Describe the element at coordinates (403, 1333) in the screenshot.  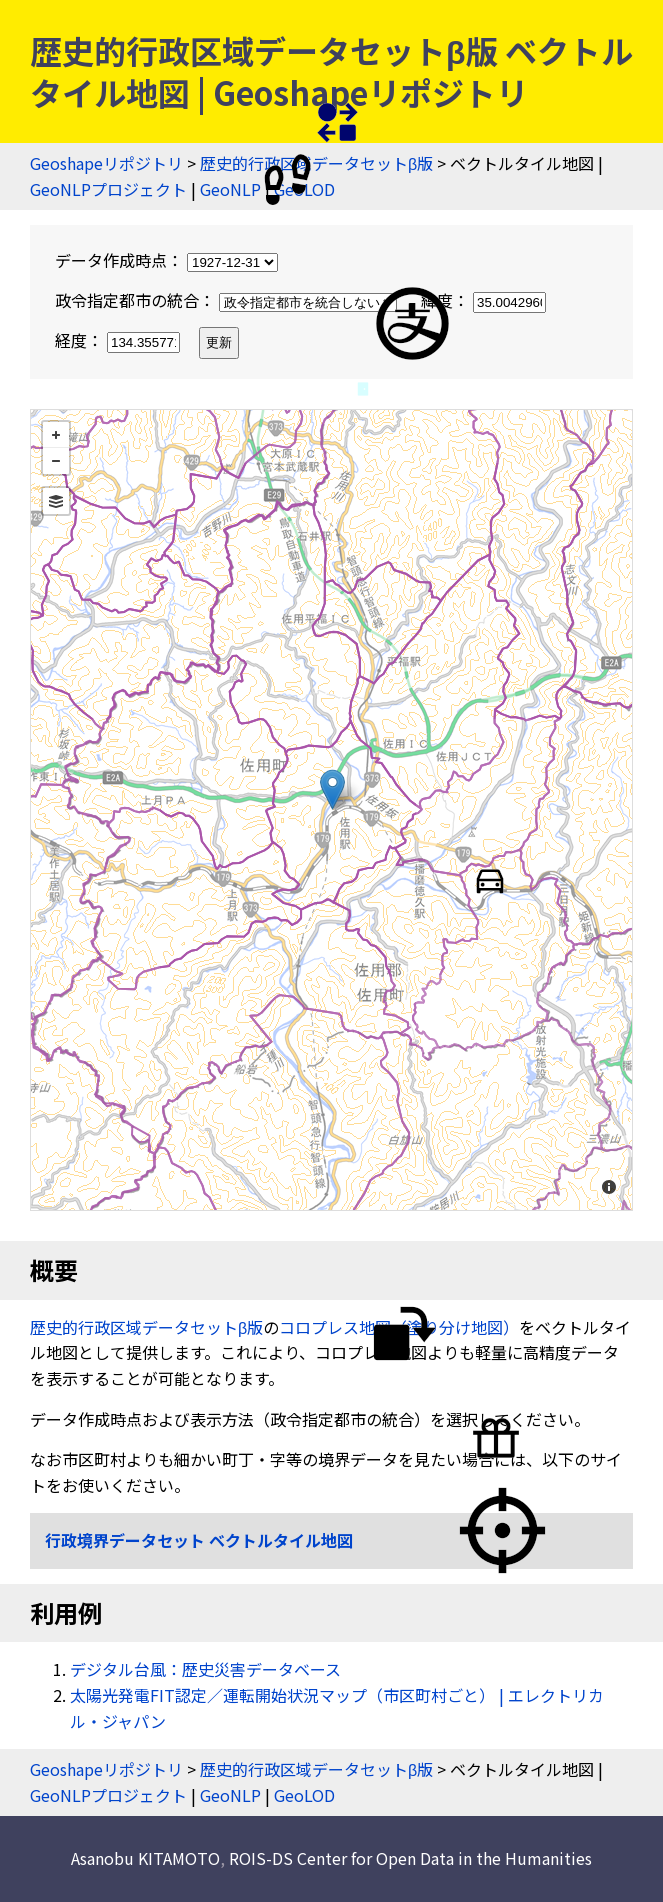
I see `rotate element clockwise` at that location.